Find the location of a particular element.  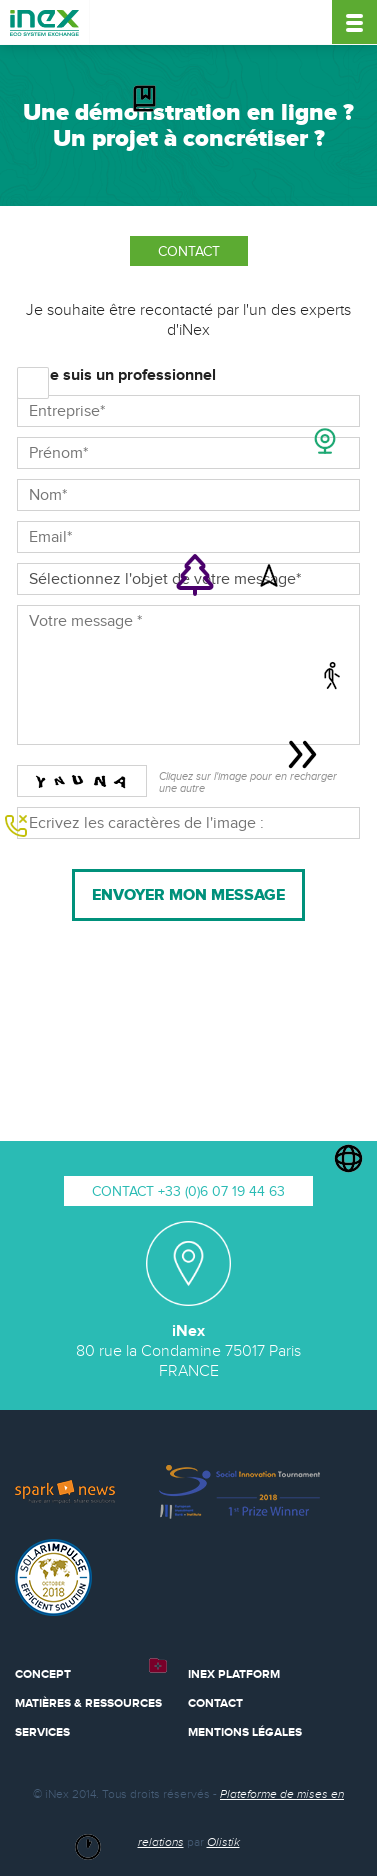

select walking directions is located at coordinates (332, 675).